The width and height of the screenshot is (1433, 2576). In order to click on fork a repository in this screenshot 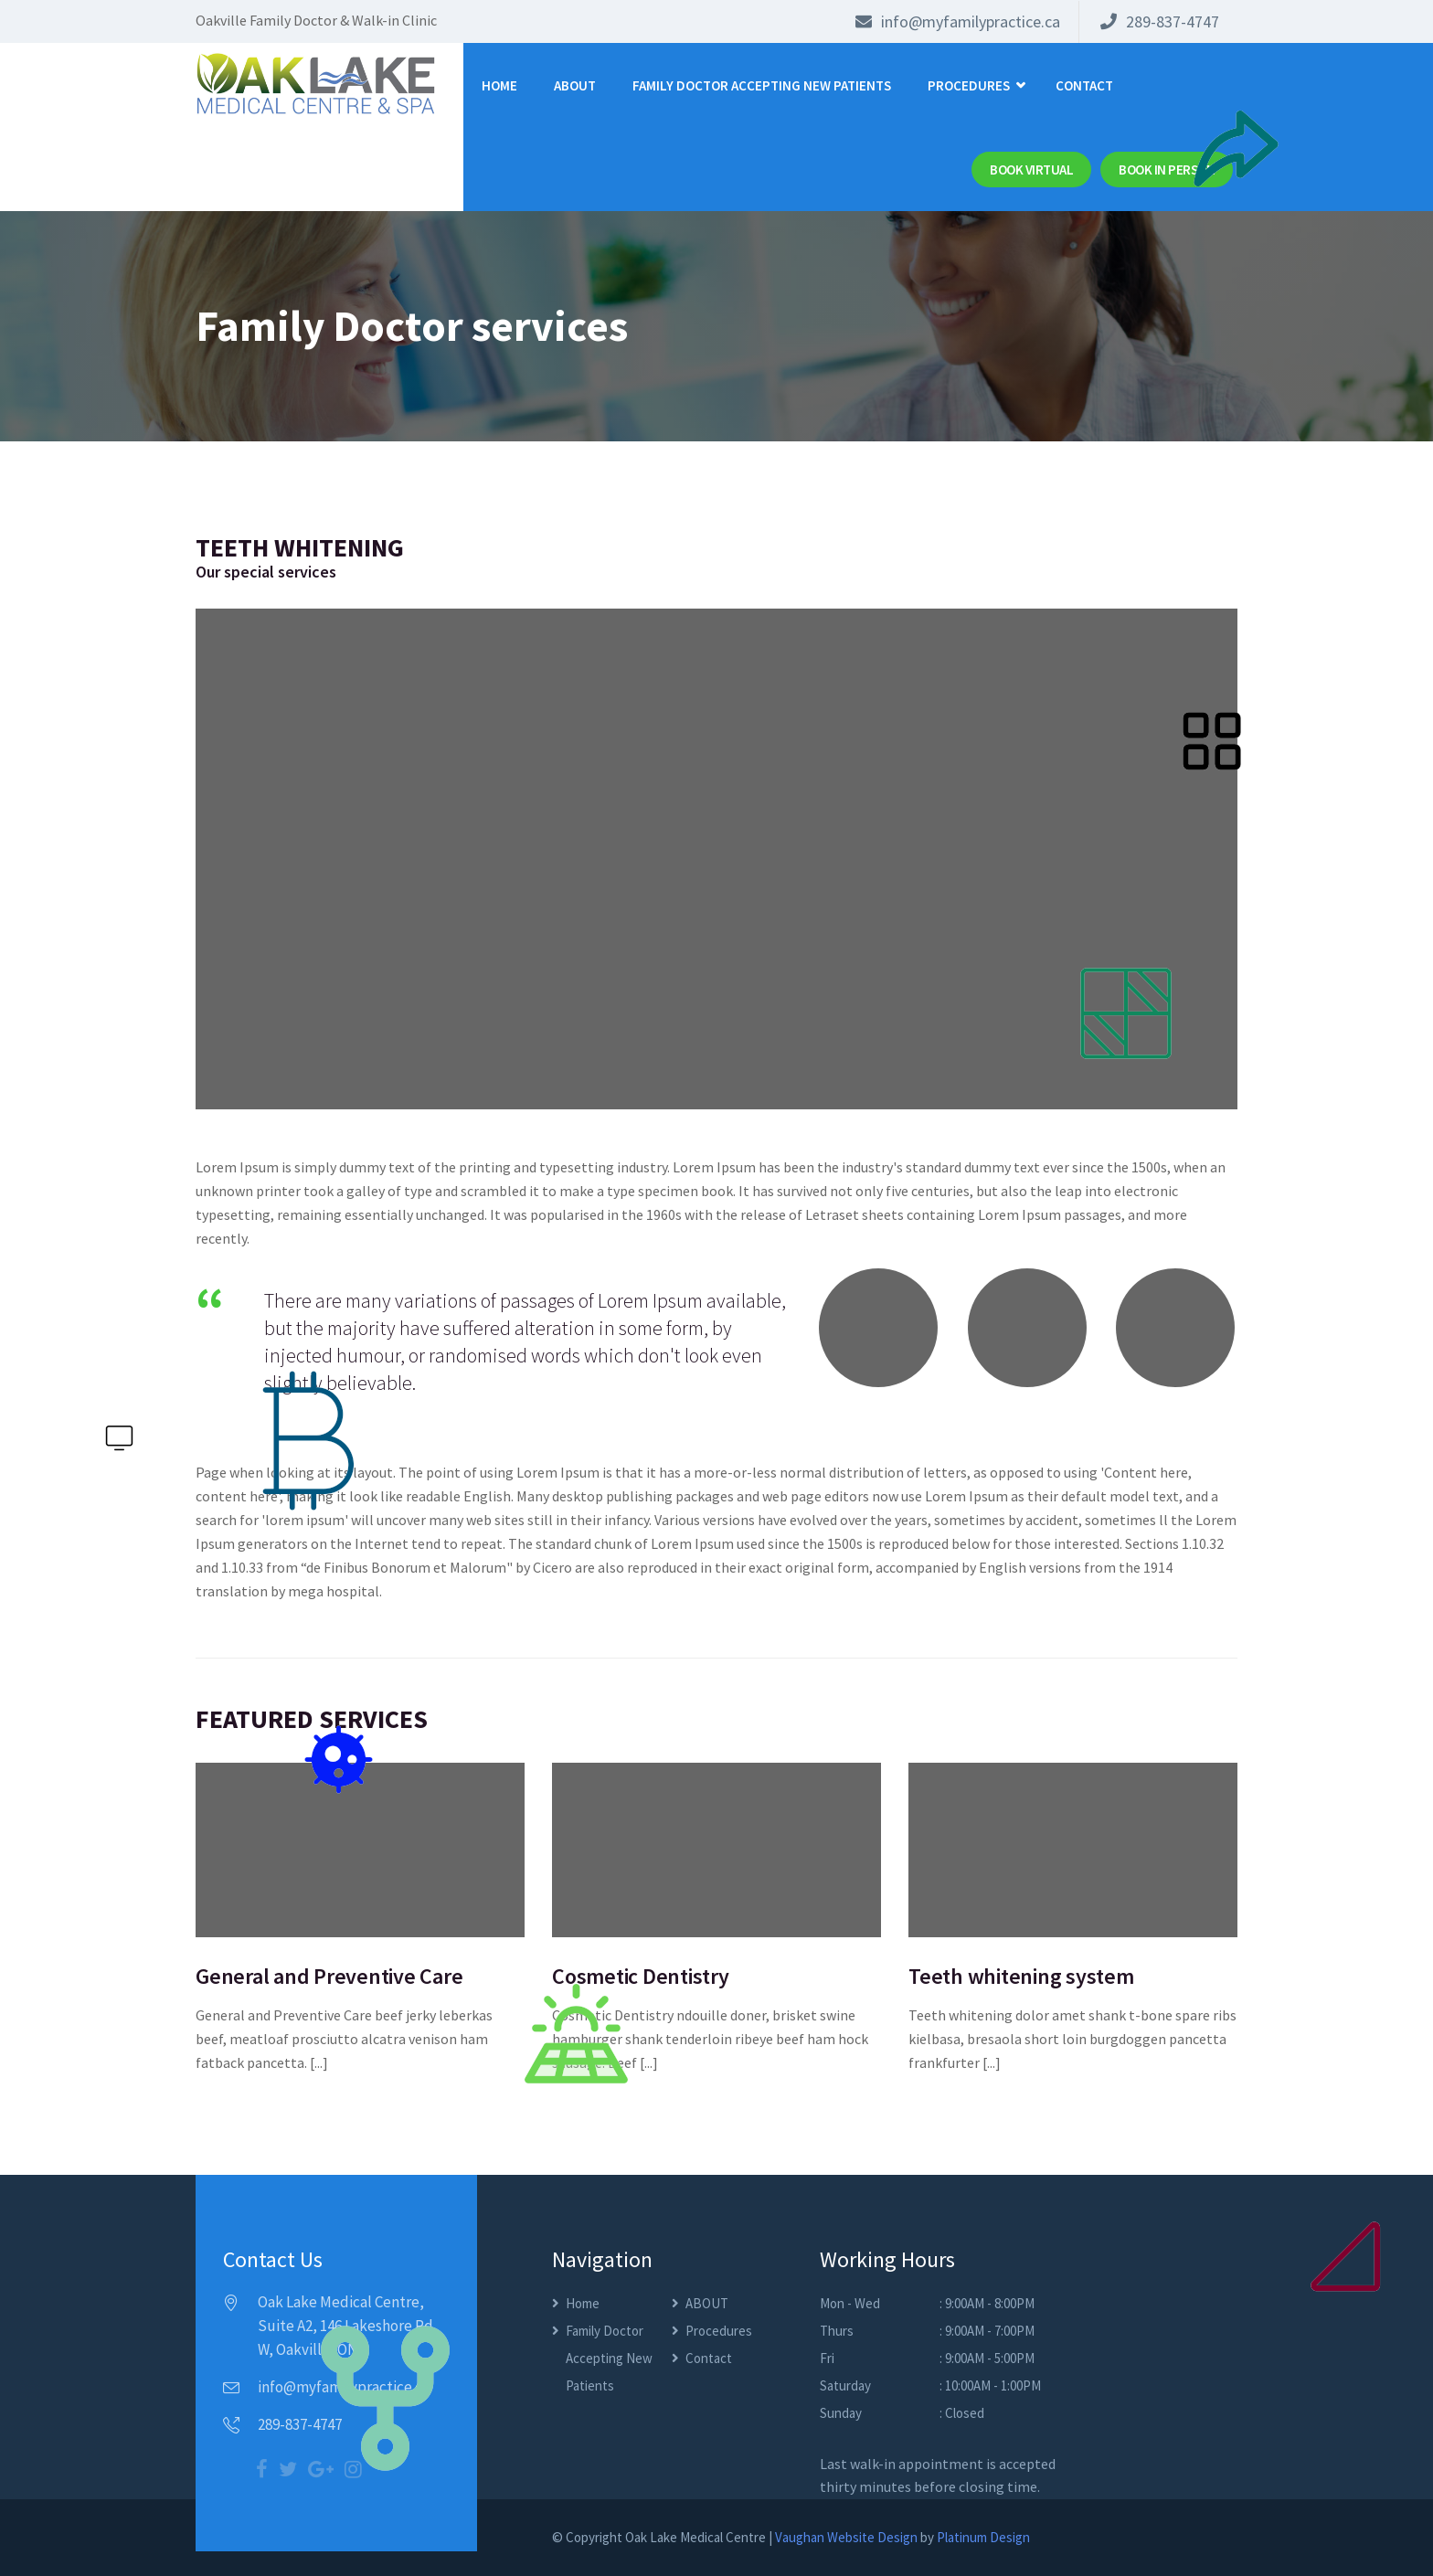, I will do `click(385, 2398)`.